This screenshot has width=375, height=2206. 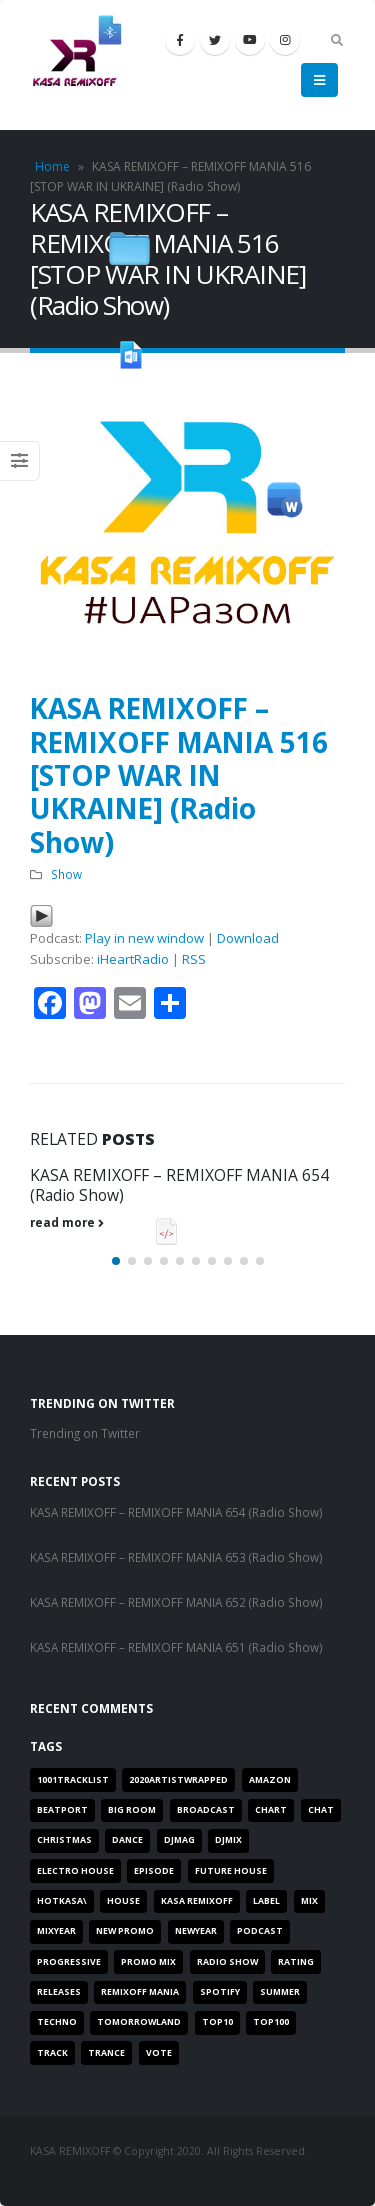 I want to click on open Microsoft Word, so click(x=284, y=499).